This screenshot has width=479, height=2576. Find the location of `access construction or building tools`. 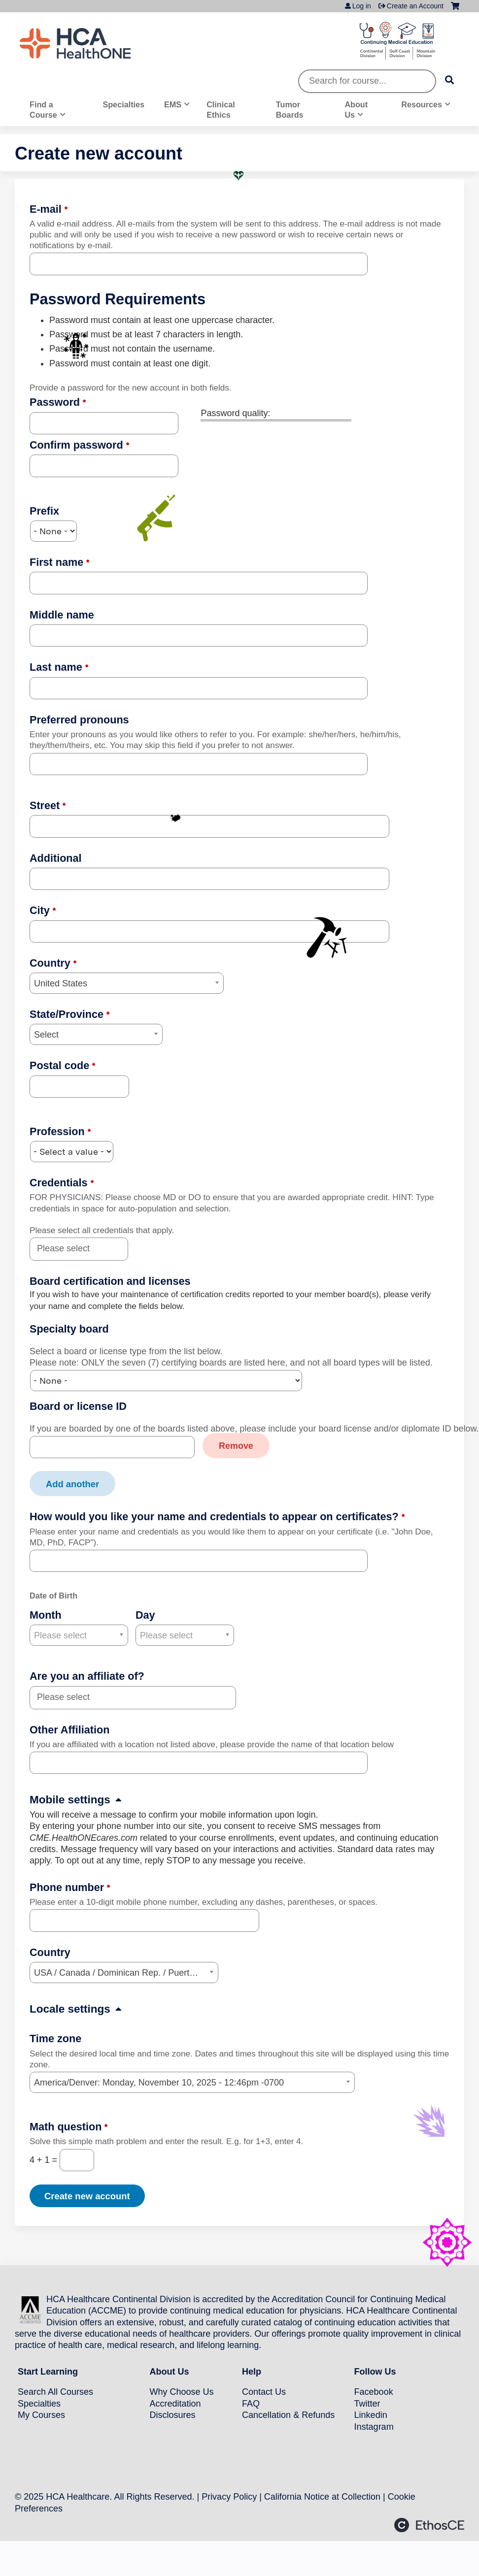

access construction or building tools is located at coordinates (327, 937).